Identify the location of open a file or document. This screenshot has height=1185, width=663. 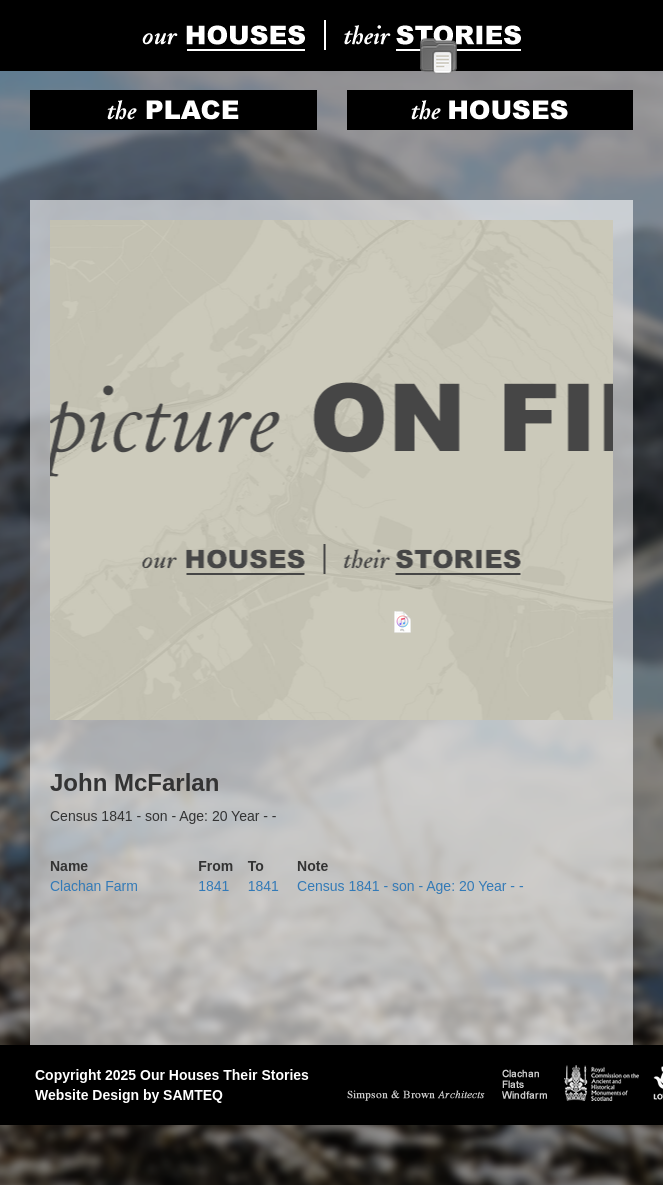
(438, 55).